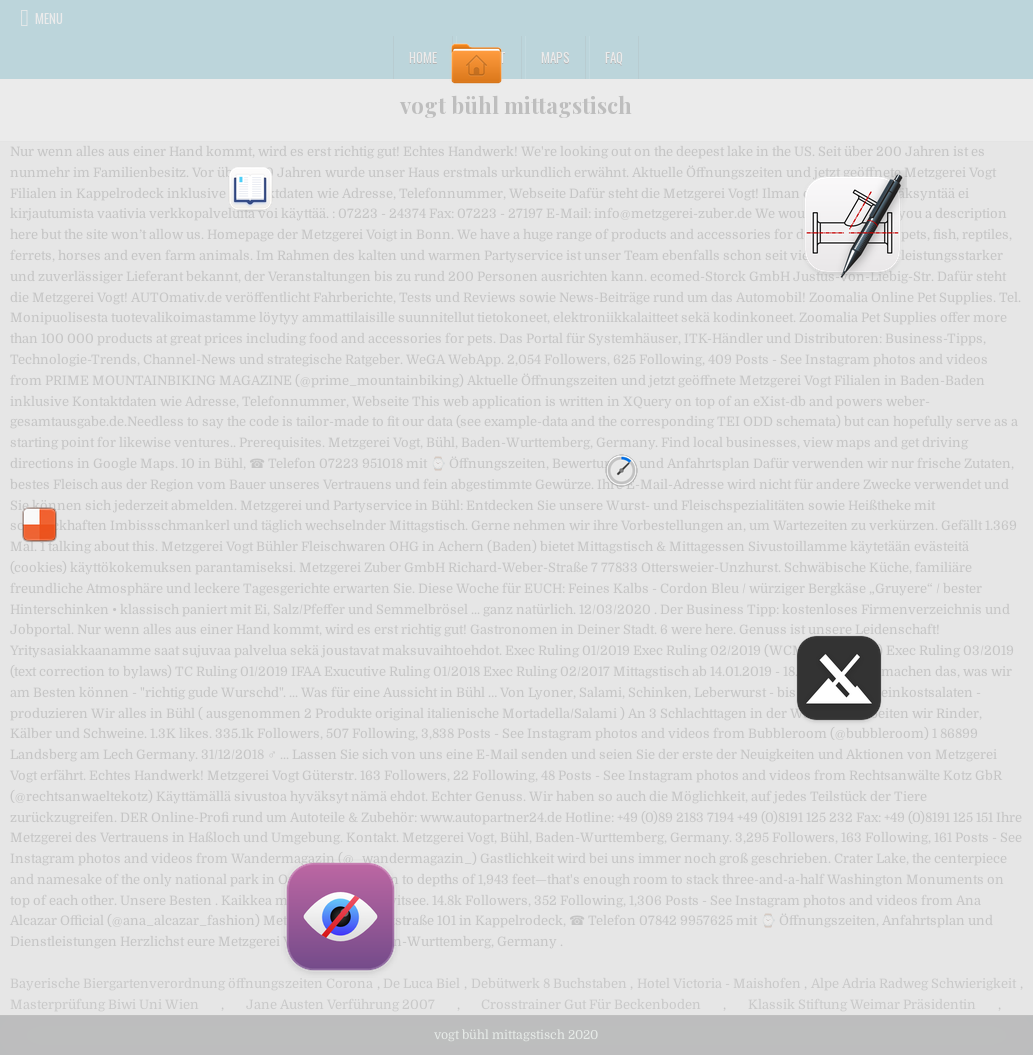  What do you see at coordinates (852, 224) in the screenshot?
I see `open QCAD drafting application` at bounding box center [852, 224].